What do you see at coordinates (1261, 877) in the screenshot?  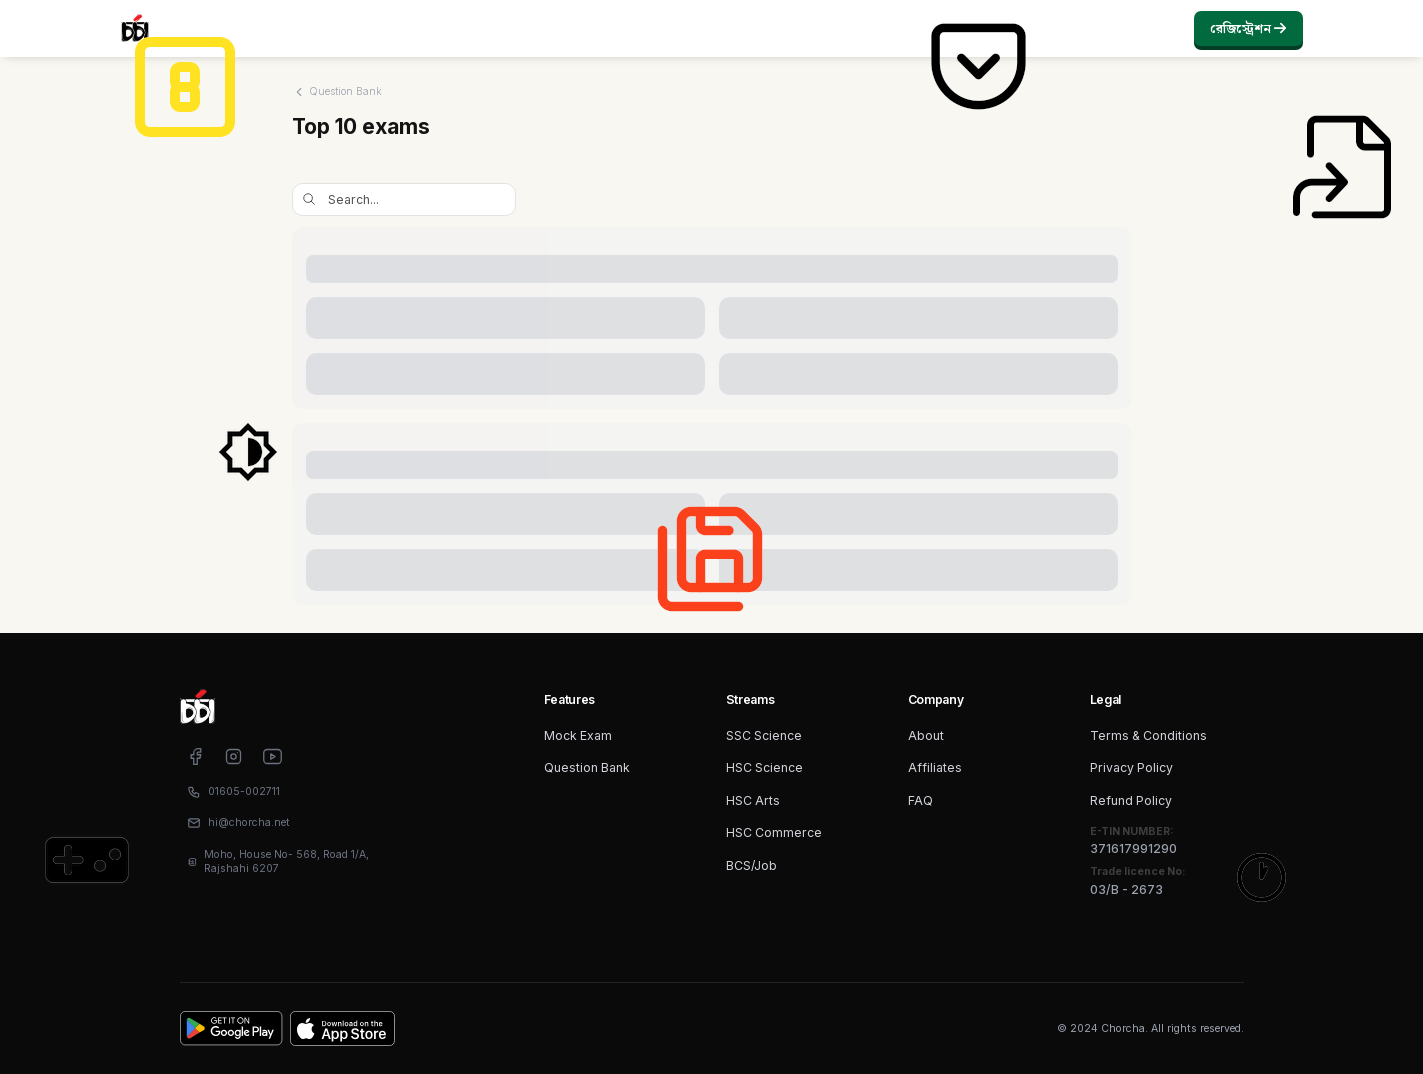 I see `indicates the time is 1 o'clock` at bounding box center [1261, 877].